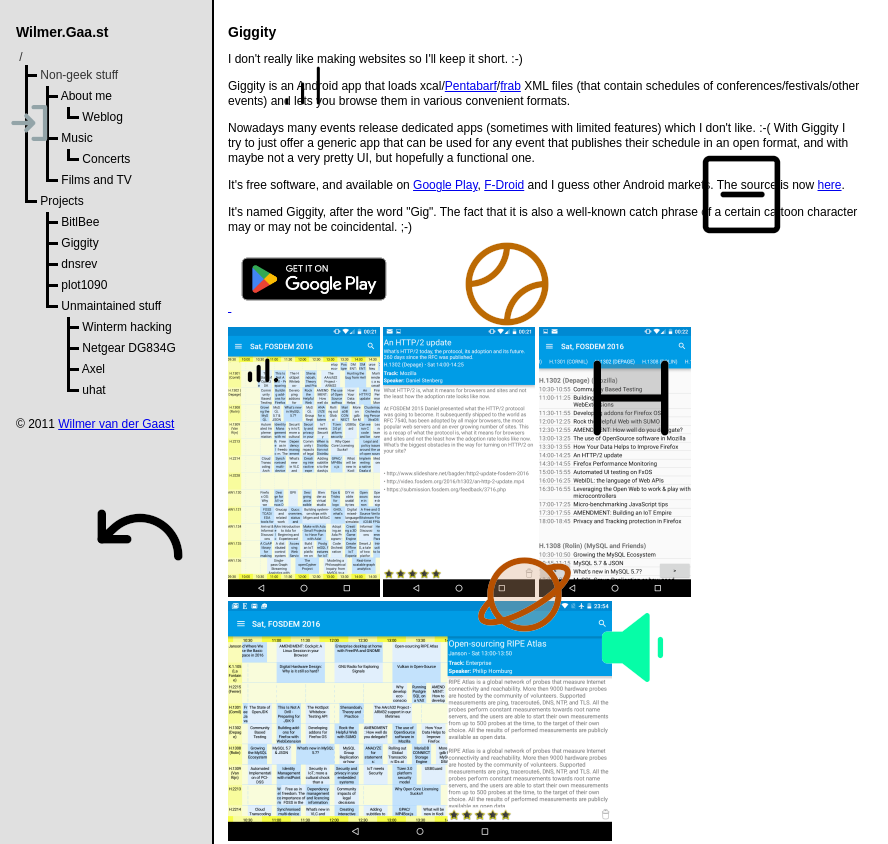 This screenshot has height=844, width=888. Describe the element at coordinates (631, 398) in the screenshot. I see `format text as a heading` at that location.